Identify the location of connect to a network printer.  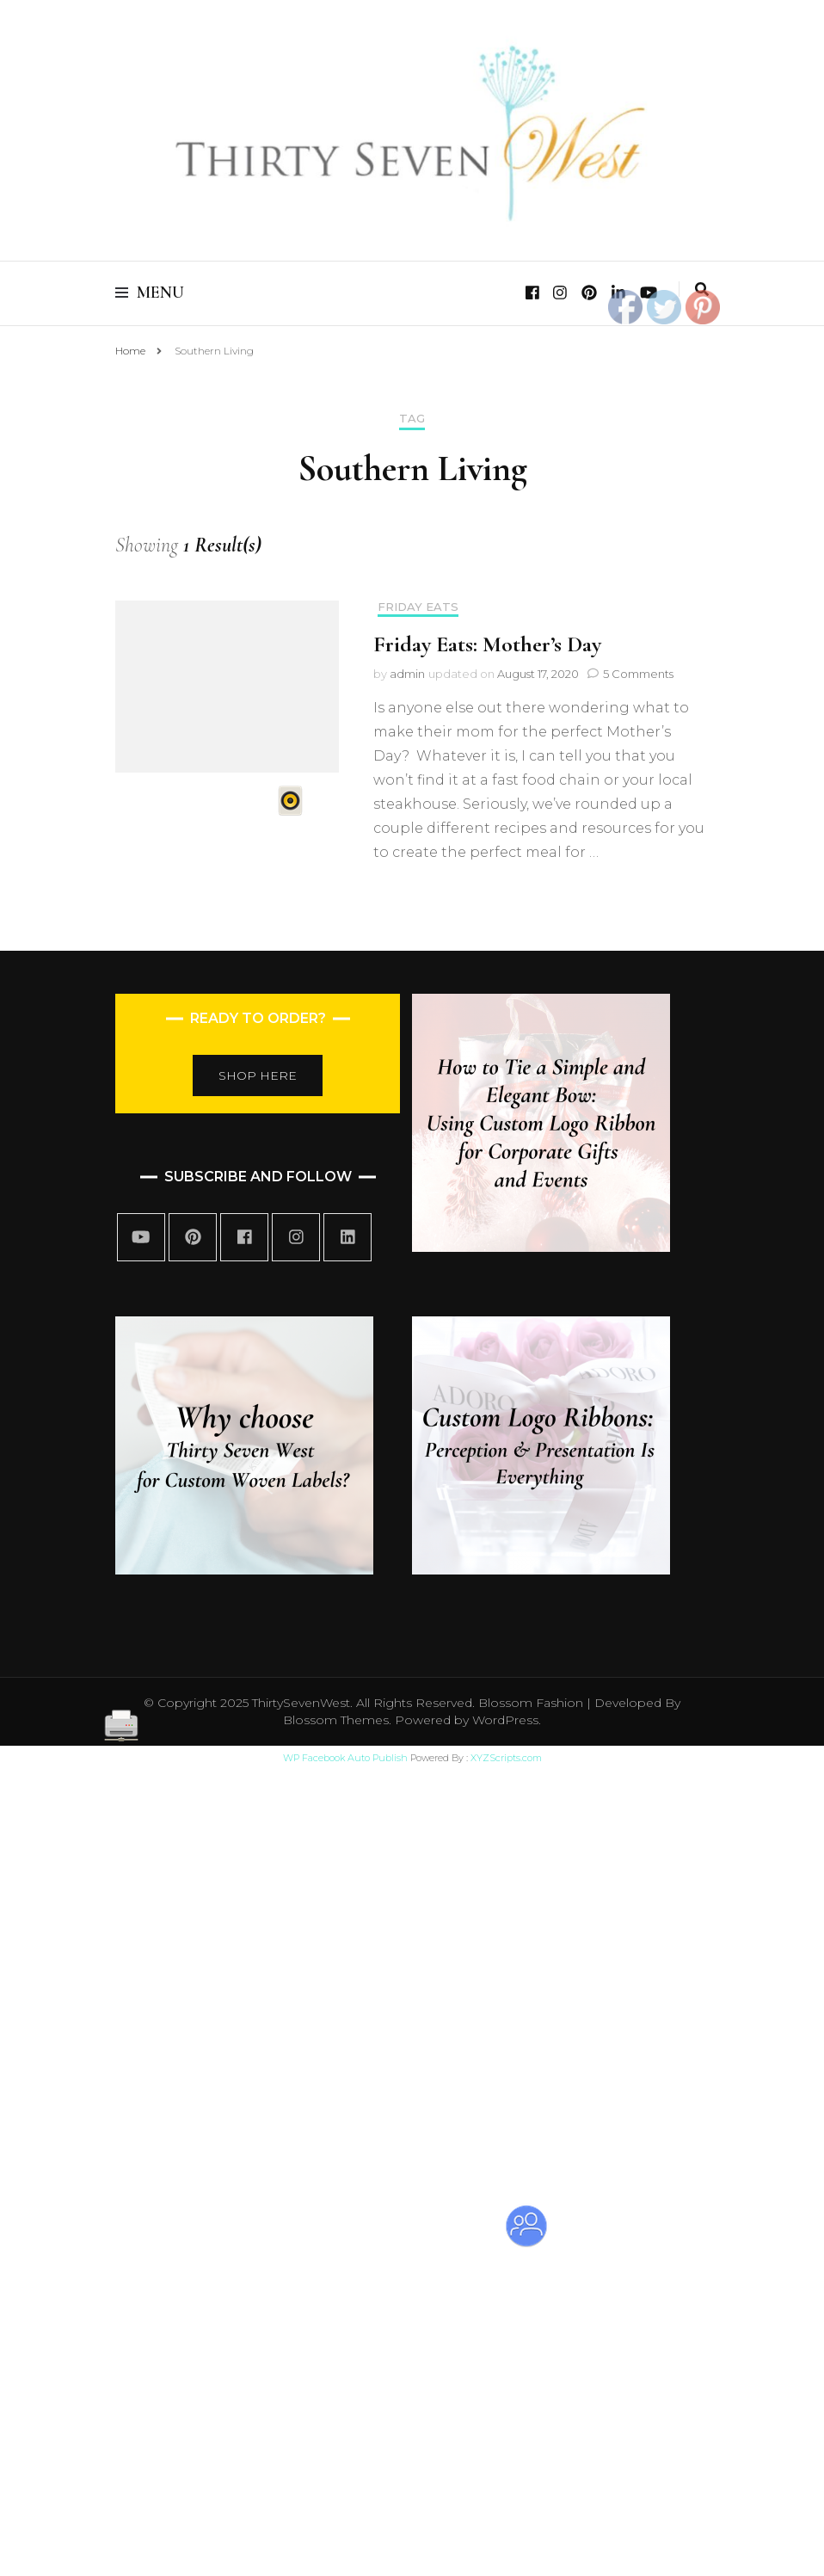
(121, 1726).